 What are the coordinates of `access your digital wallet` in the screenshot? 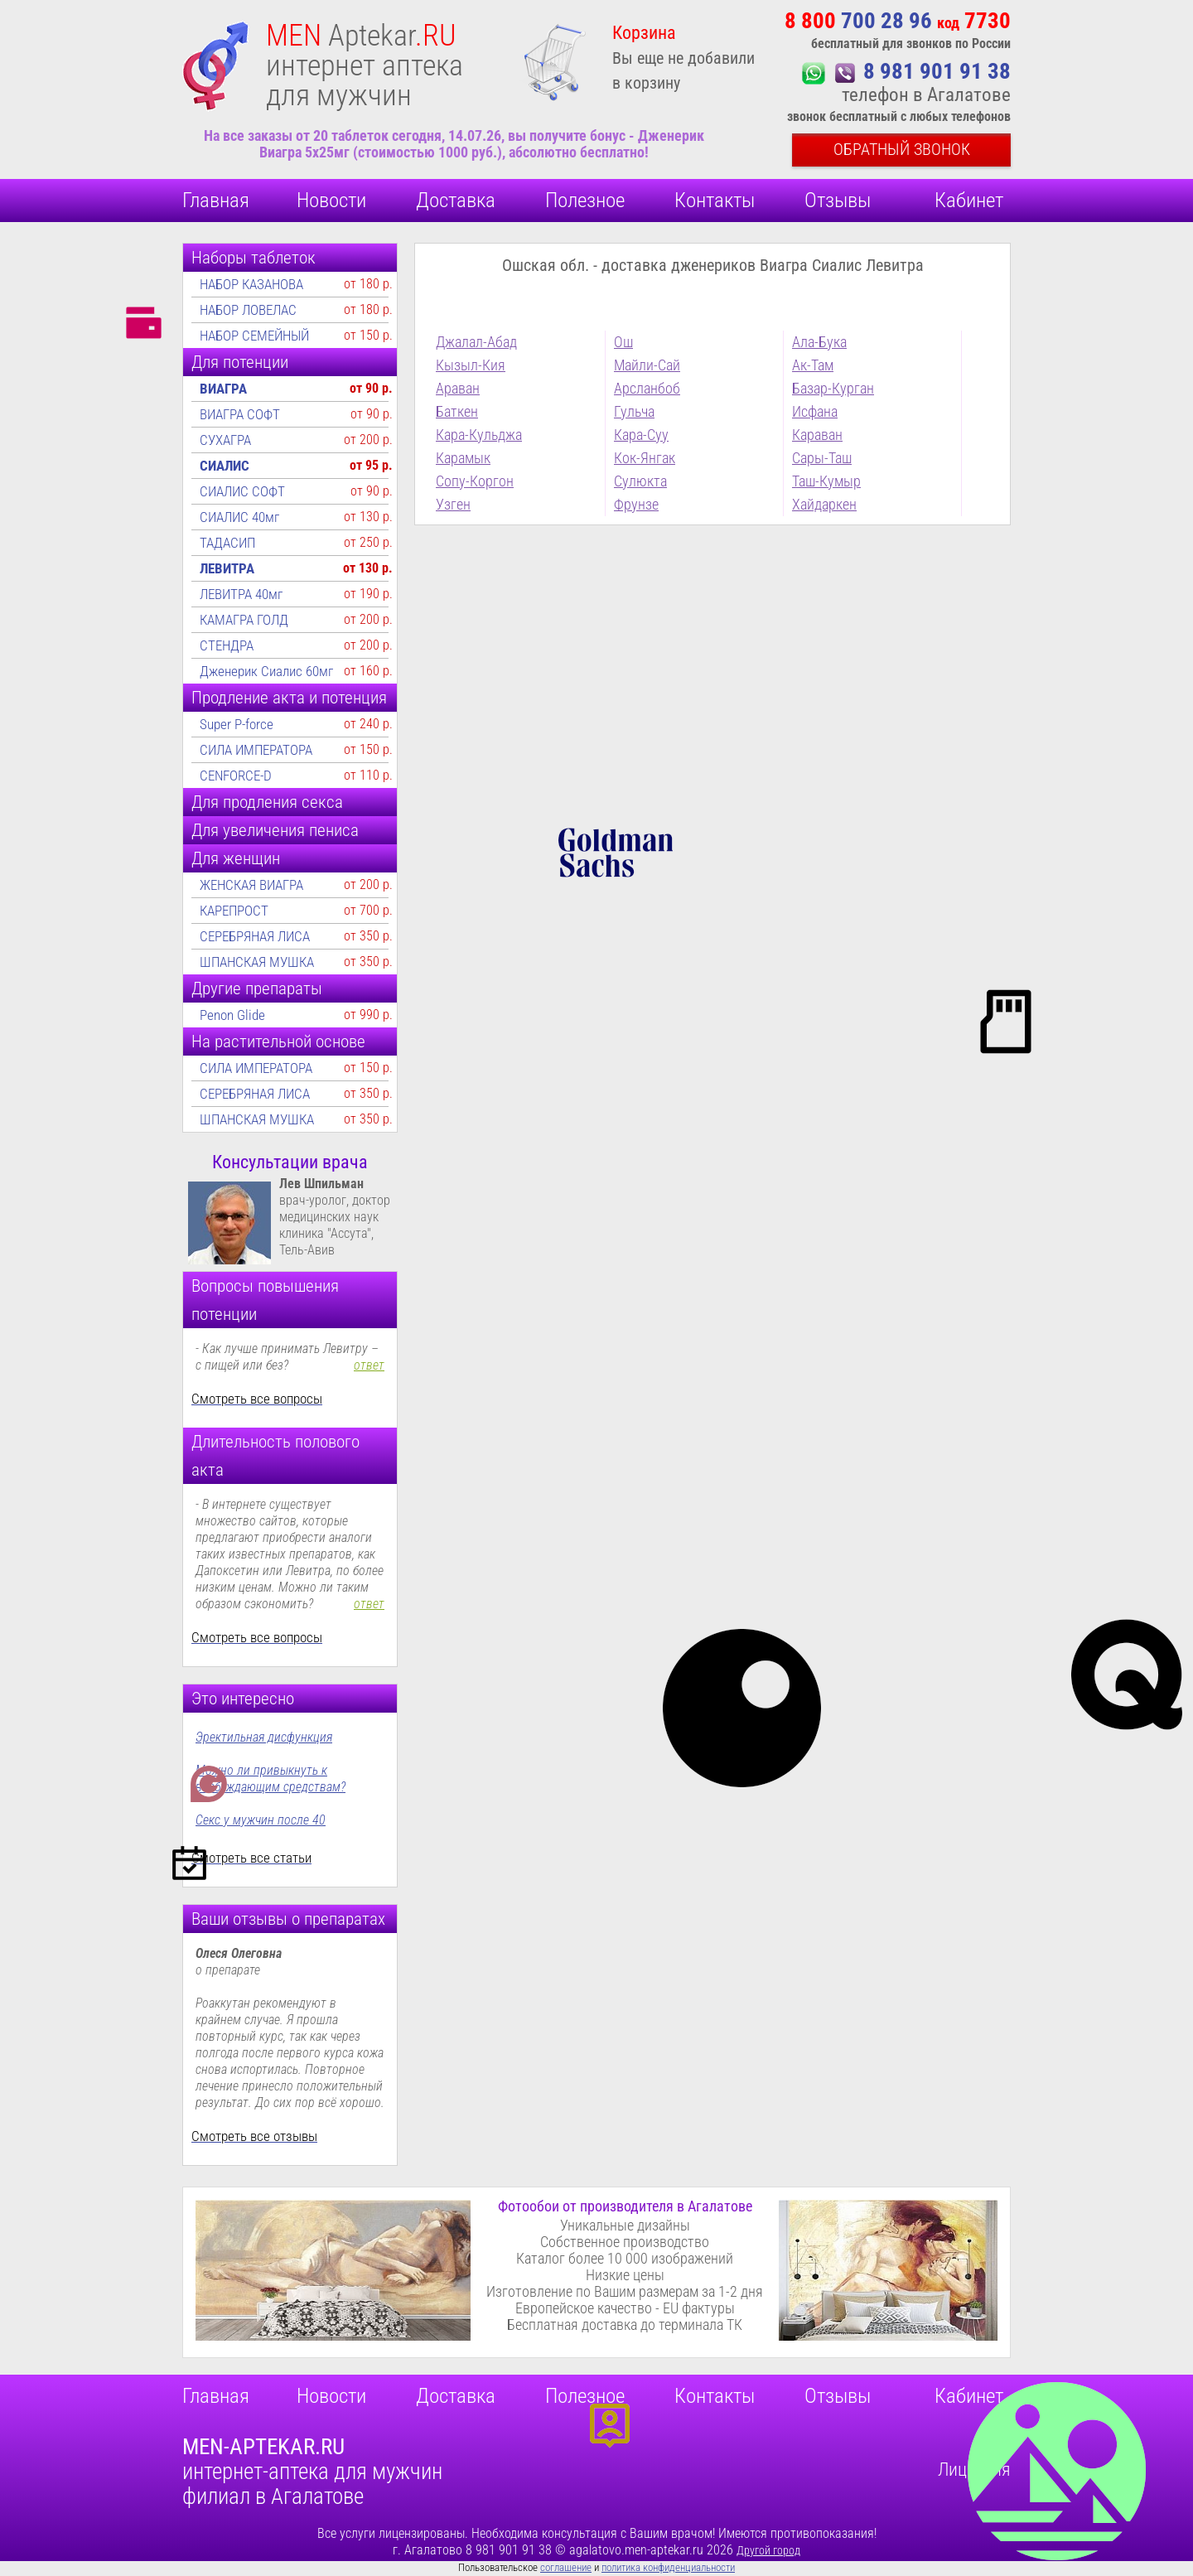 It's located at (143, 322).